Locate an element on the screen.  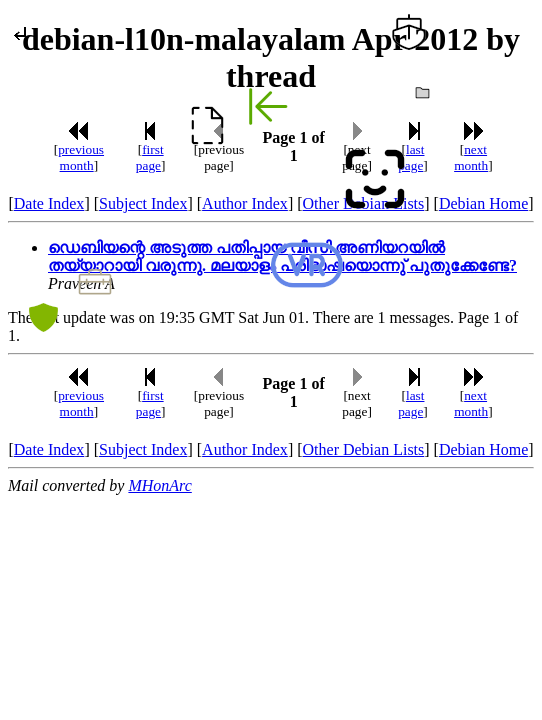
go back to the beginning is located at coordinates (267, 106).